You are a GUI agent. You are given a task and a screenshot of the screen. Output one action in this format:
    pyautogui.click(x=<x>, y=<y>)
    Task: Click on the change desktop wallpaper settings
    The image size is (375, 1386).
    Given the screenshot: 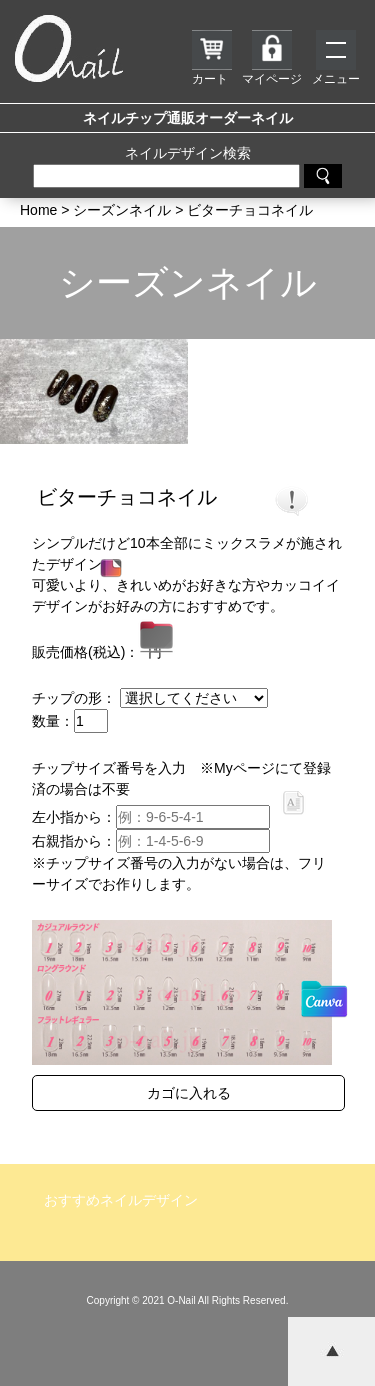 What is the action you would take?
    pyautogui.click(x=111, y=568)
    